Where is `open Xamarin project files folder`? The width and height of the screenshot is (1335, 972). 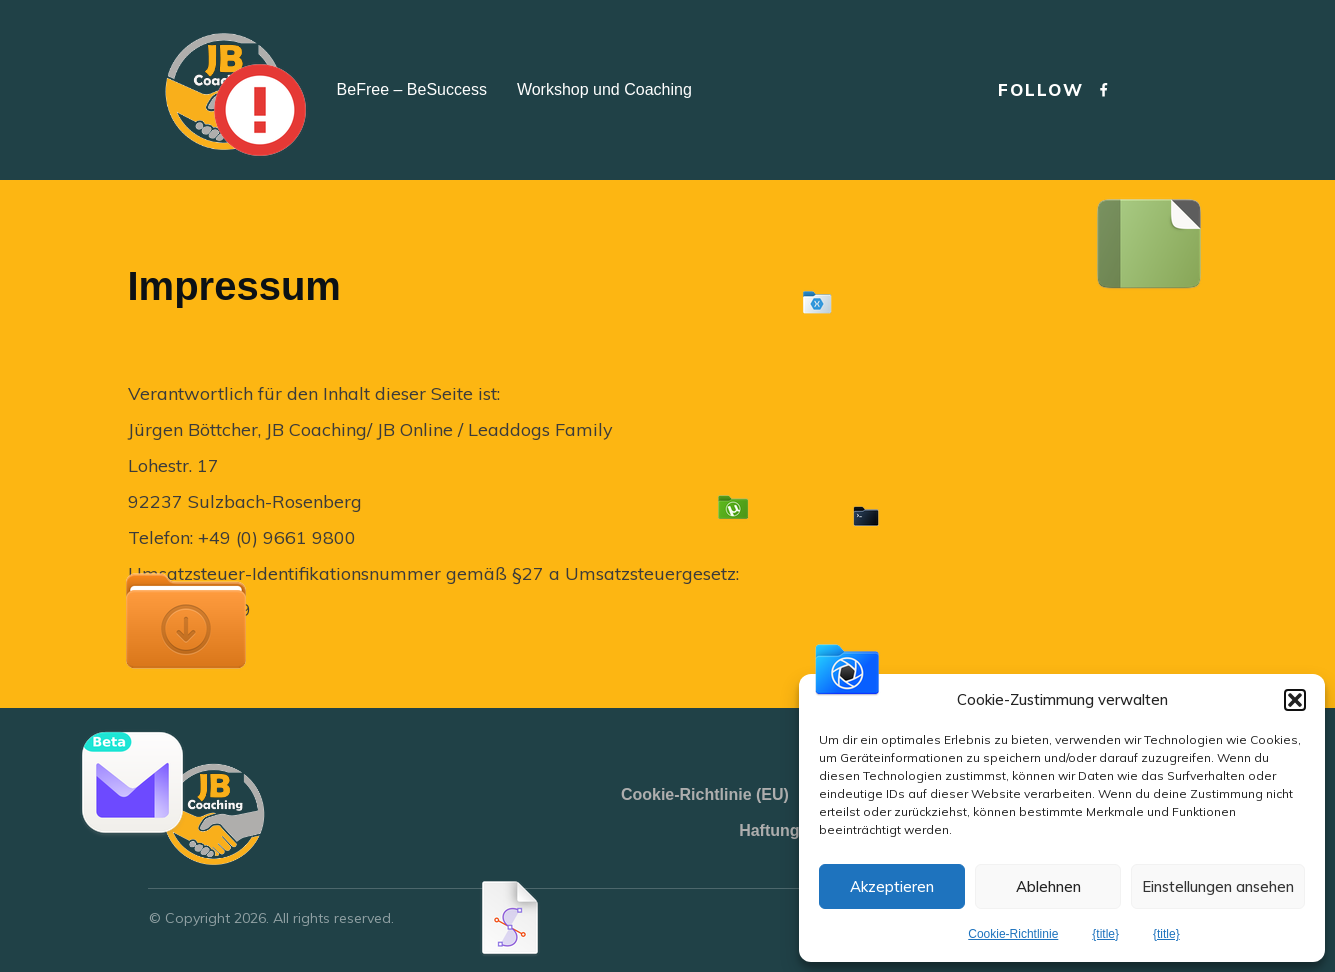
open Xamarin project files folder is located at coordinates (817, 303).